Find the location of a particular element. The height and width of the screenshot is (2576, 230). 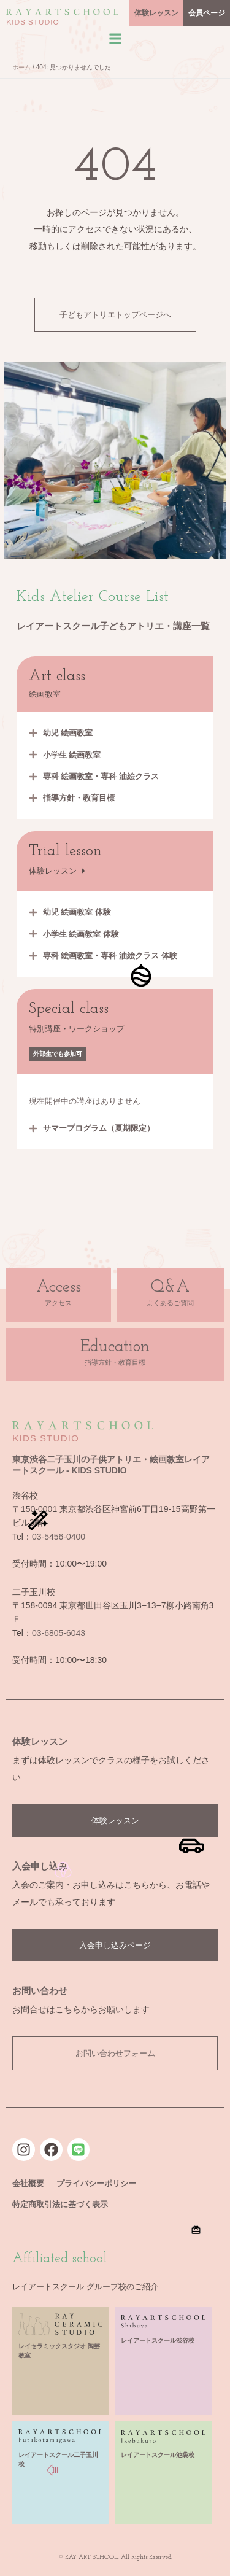

view overlapping categories or sets is located at coordinates (63, 1870).